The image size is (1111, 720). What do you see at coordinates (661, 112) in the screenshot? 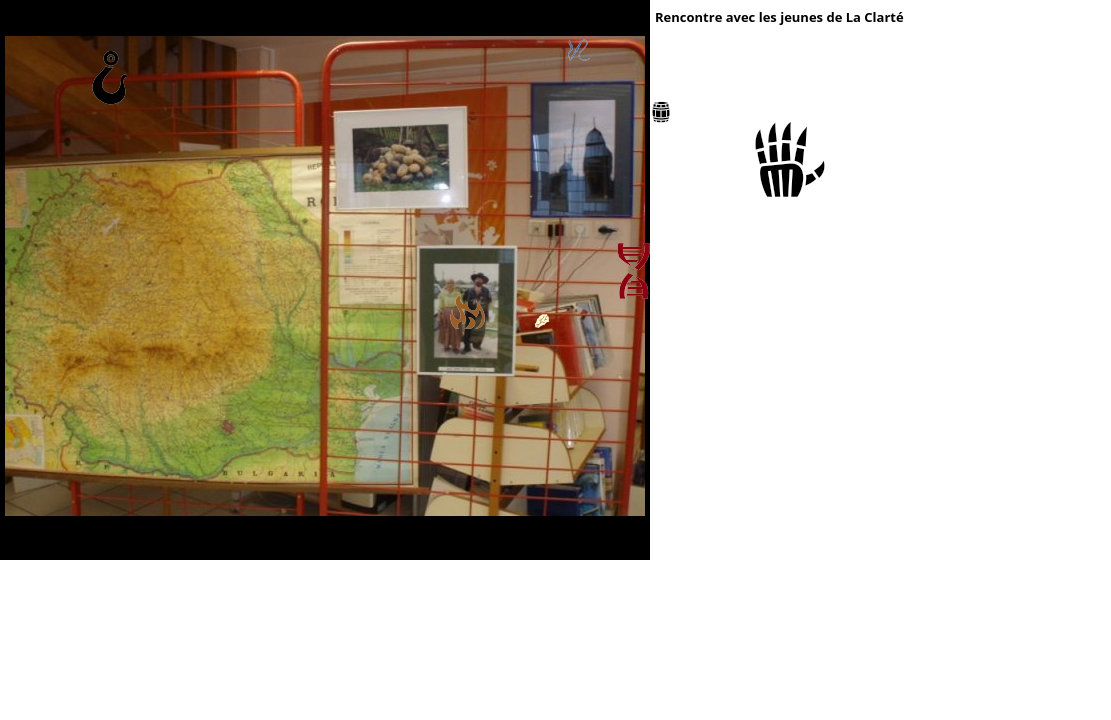
I see `inventory item representing storage or containers` at bounding box center [661, 112].